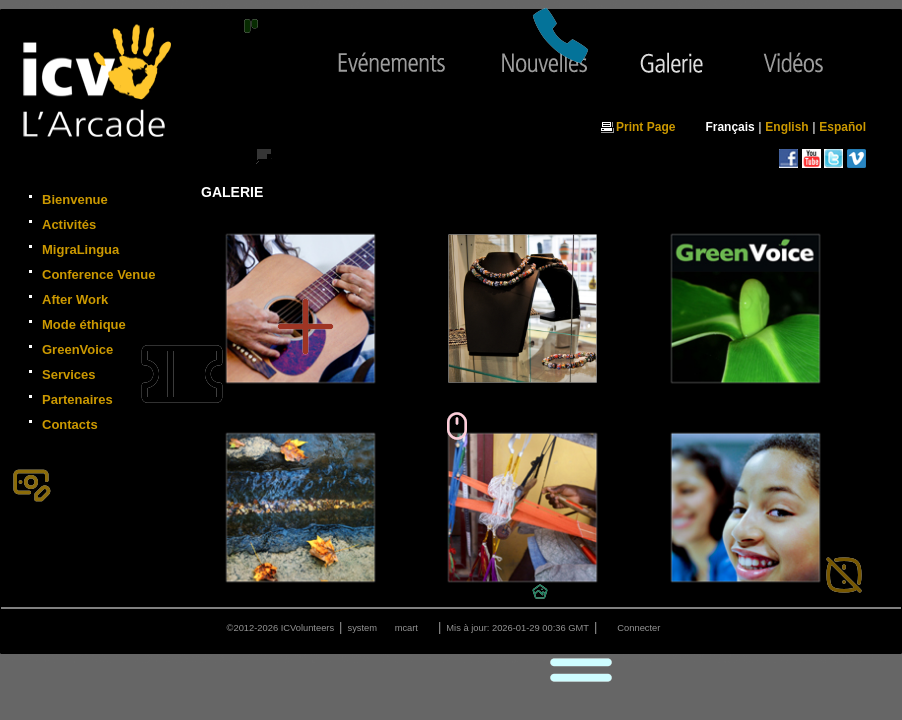 This screenshot has height=720, width=902. Describe the element at coordinates (264, 156) in the screenshot. I see `send a quick reply to a message` at that location.